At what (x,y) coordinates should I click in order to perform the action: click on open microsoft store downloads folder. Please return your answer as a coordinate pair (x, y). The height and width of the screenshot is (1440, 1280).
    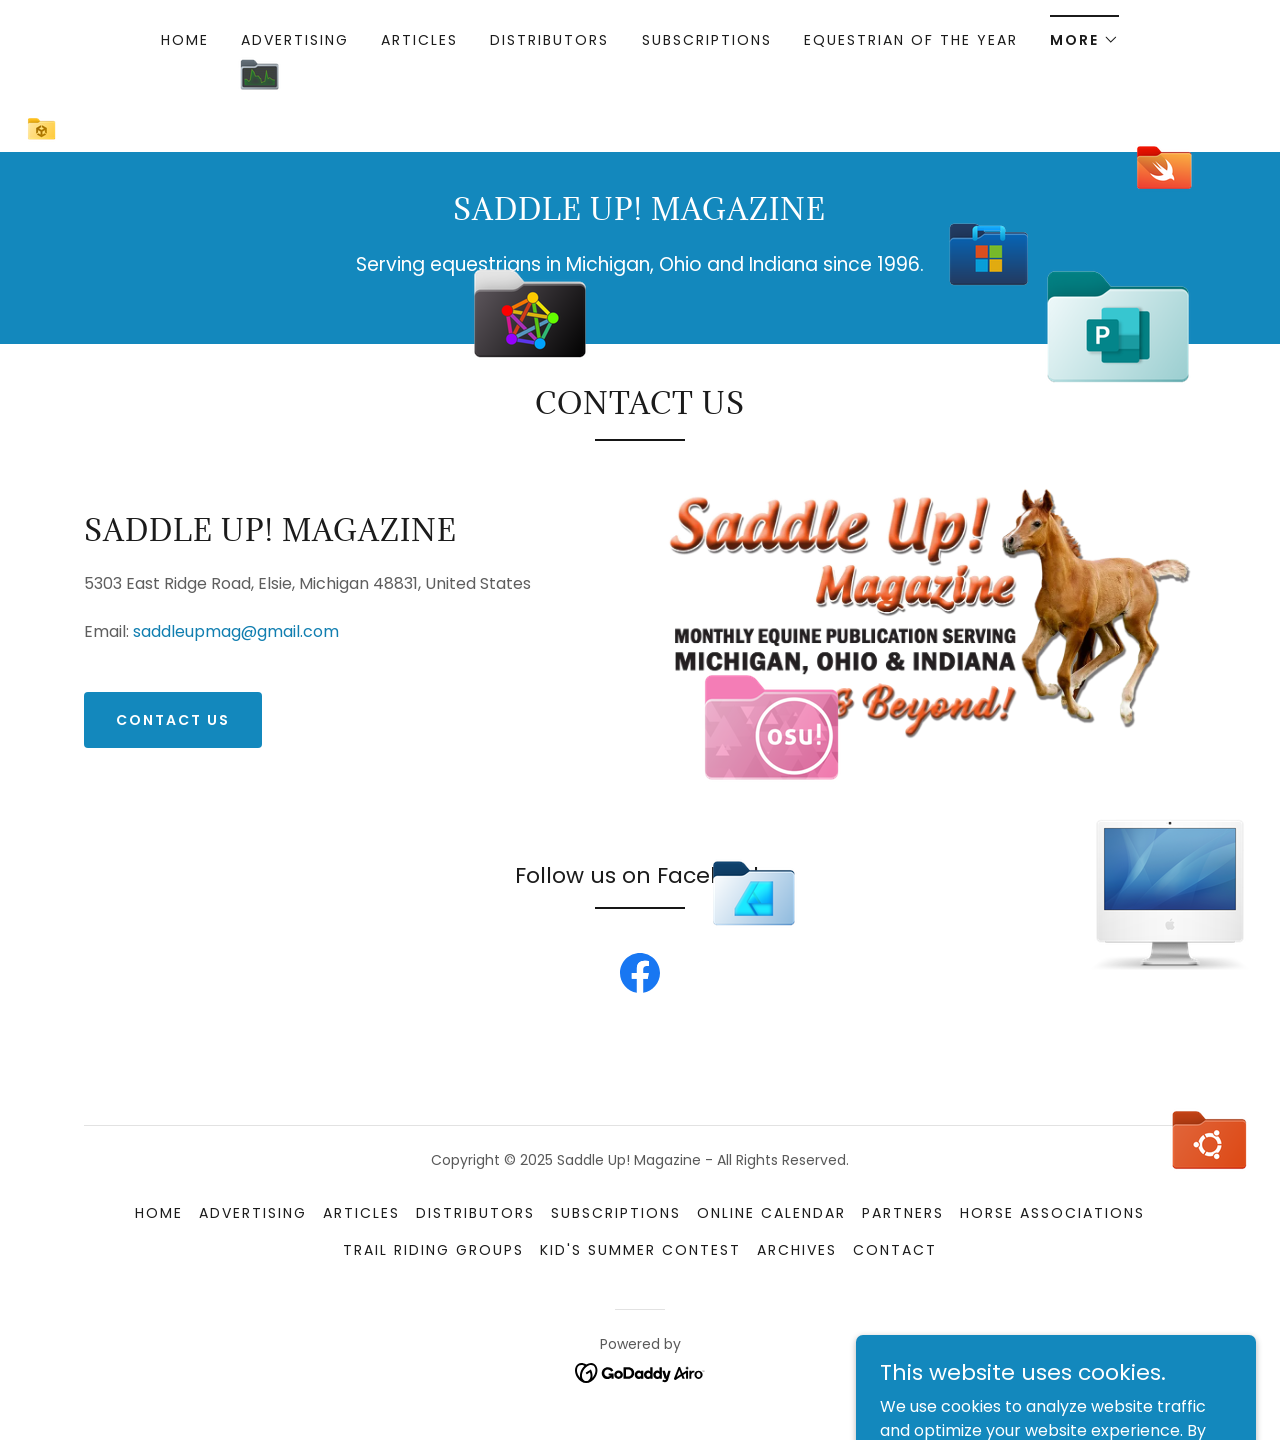
    Looking at the image, I should click on (988, 256).